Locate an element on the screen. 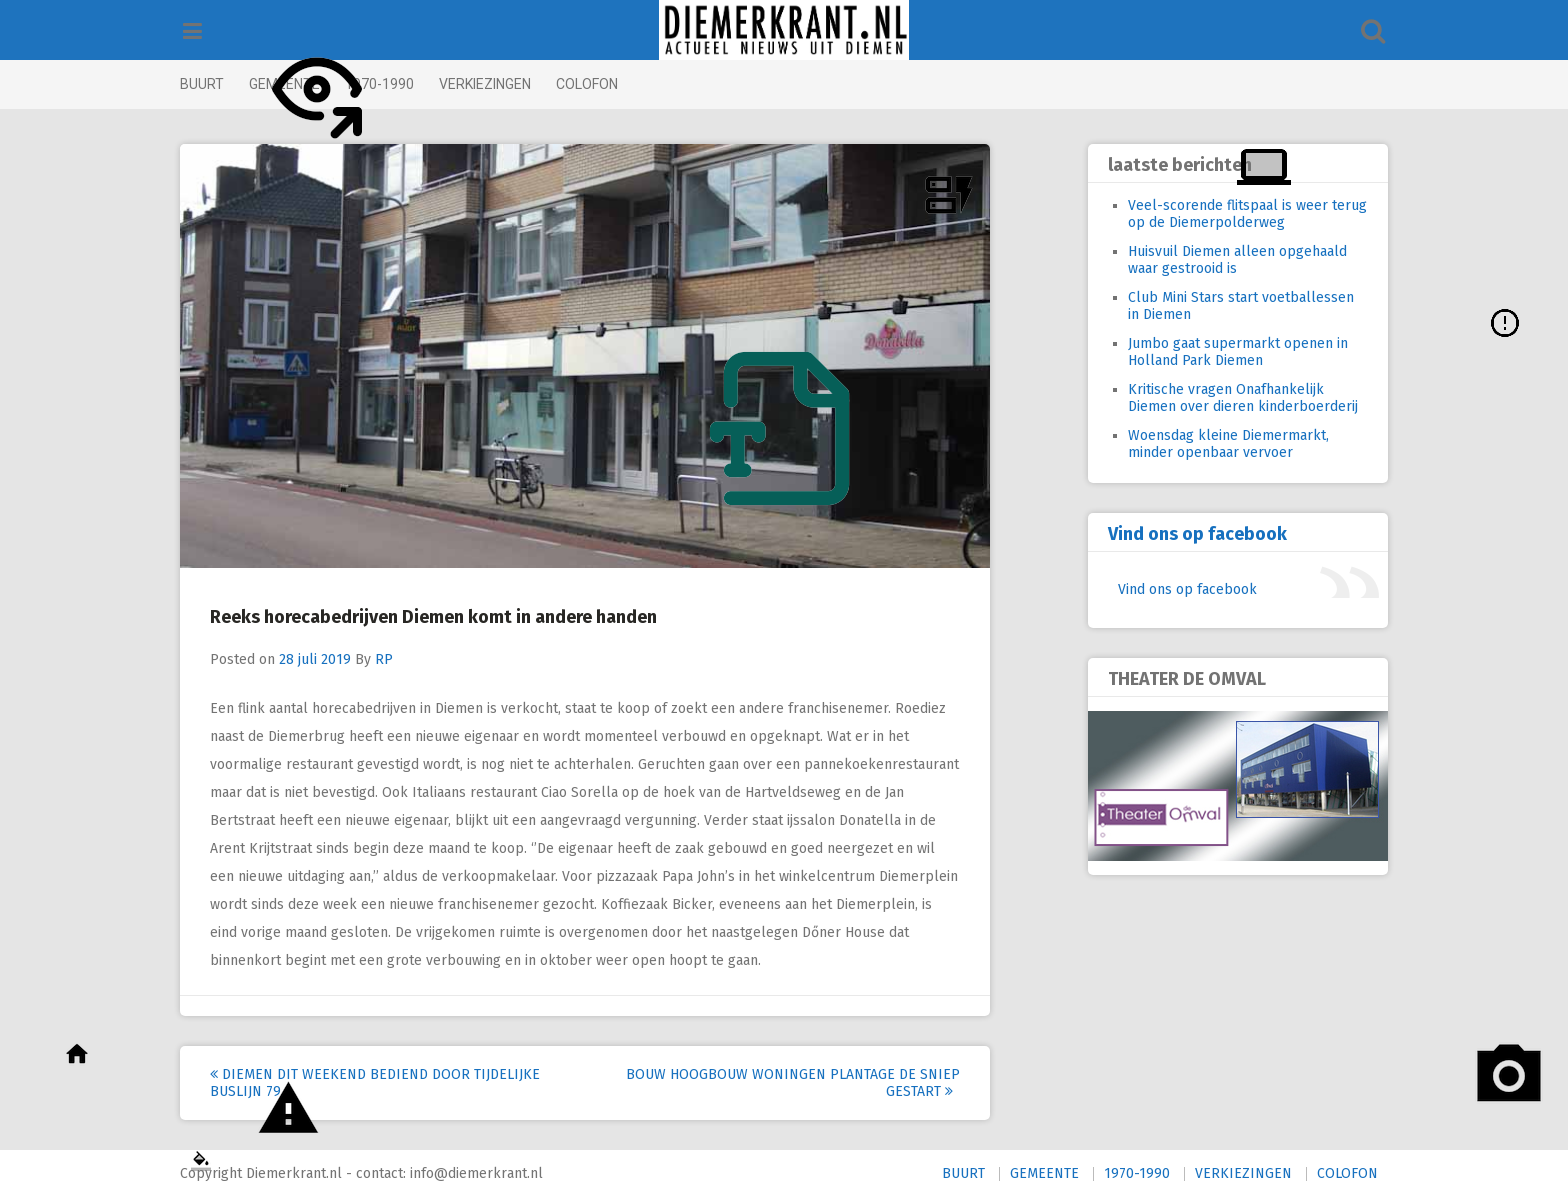 The image size is (1568, 1197). indicates a warning or potential issue is located at coordinates (288, 1108).